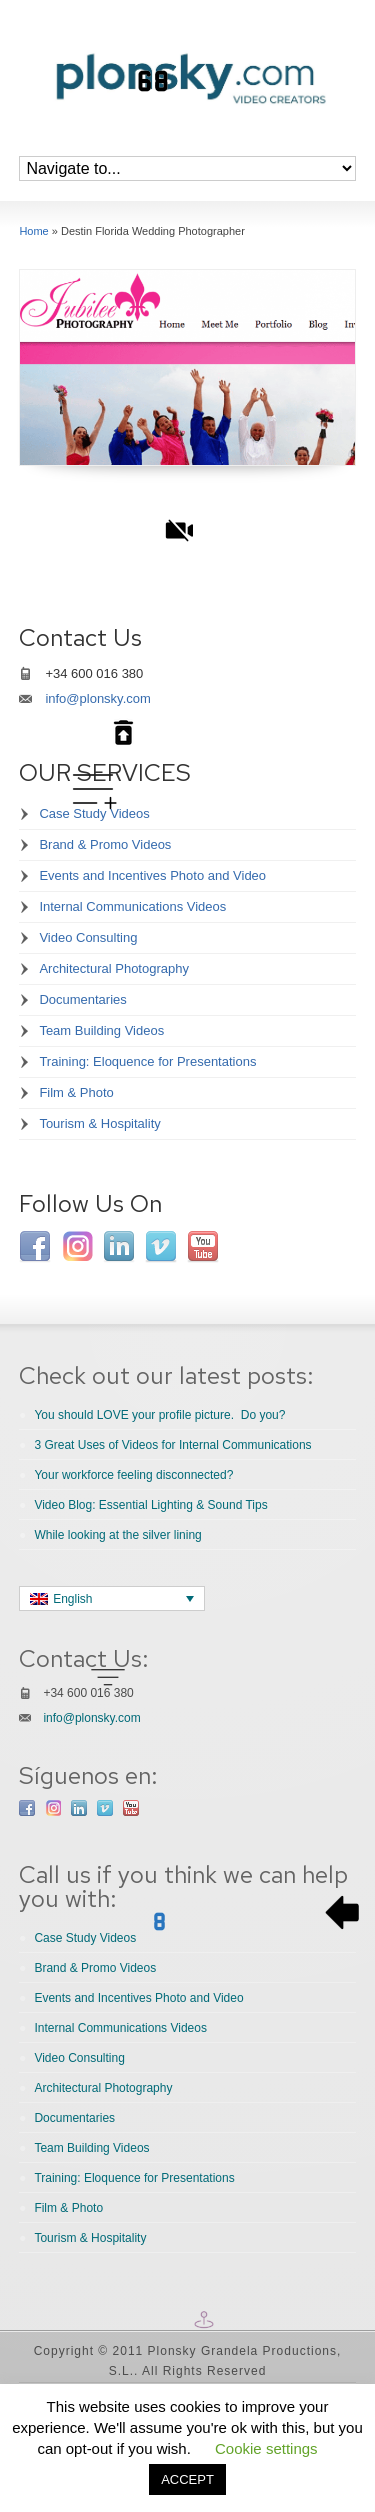  Describe the element at coordinates (108, 1676) in the screenshot. I see `filter or sort content` at that location.